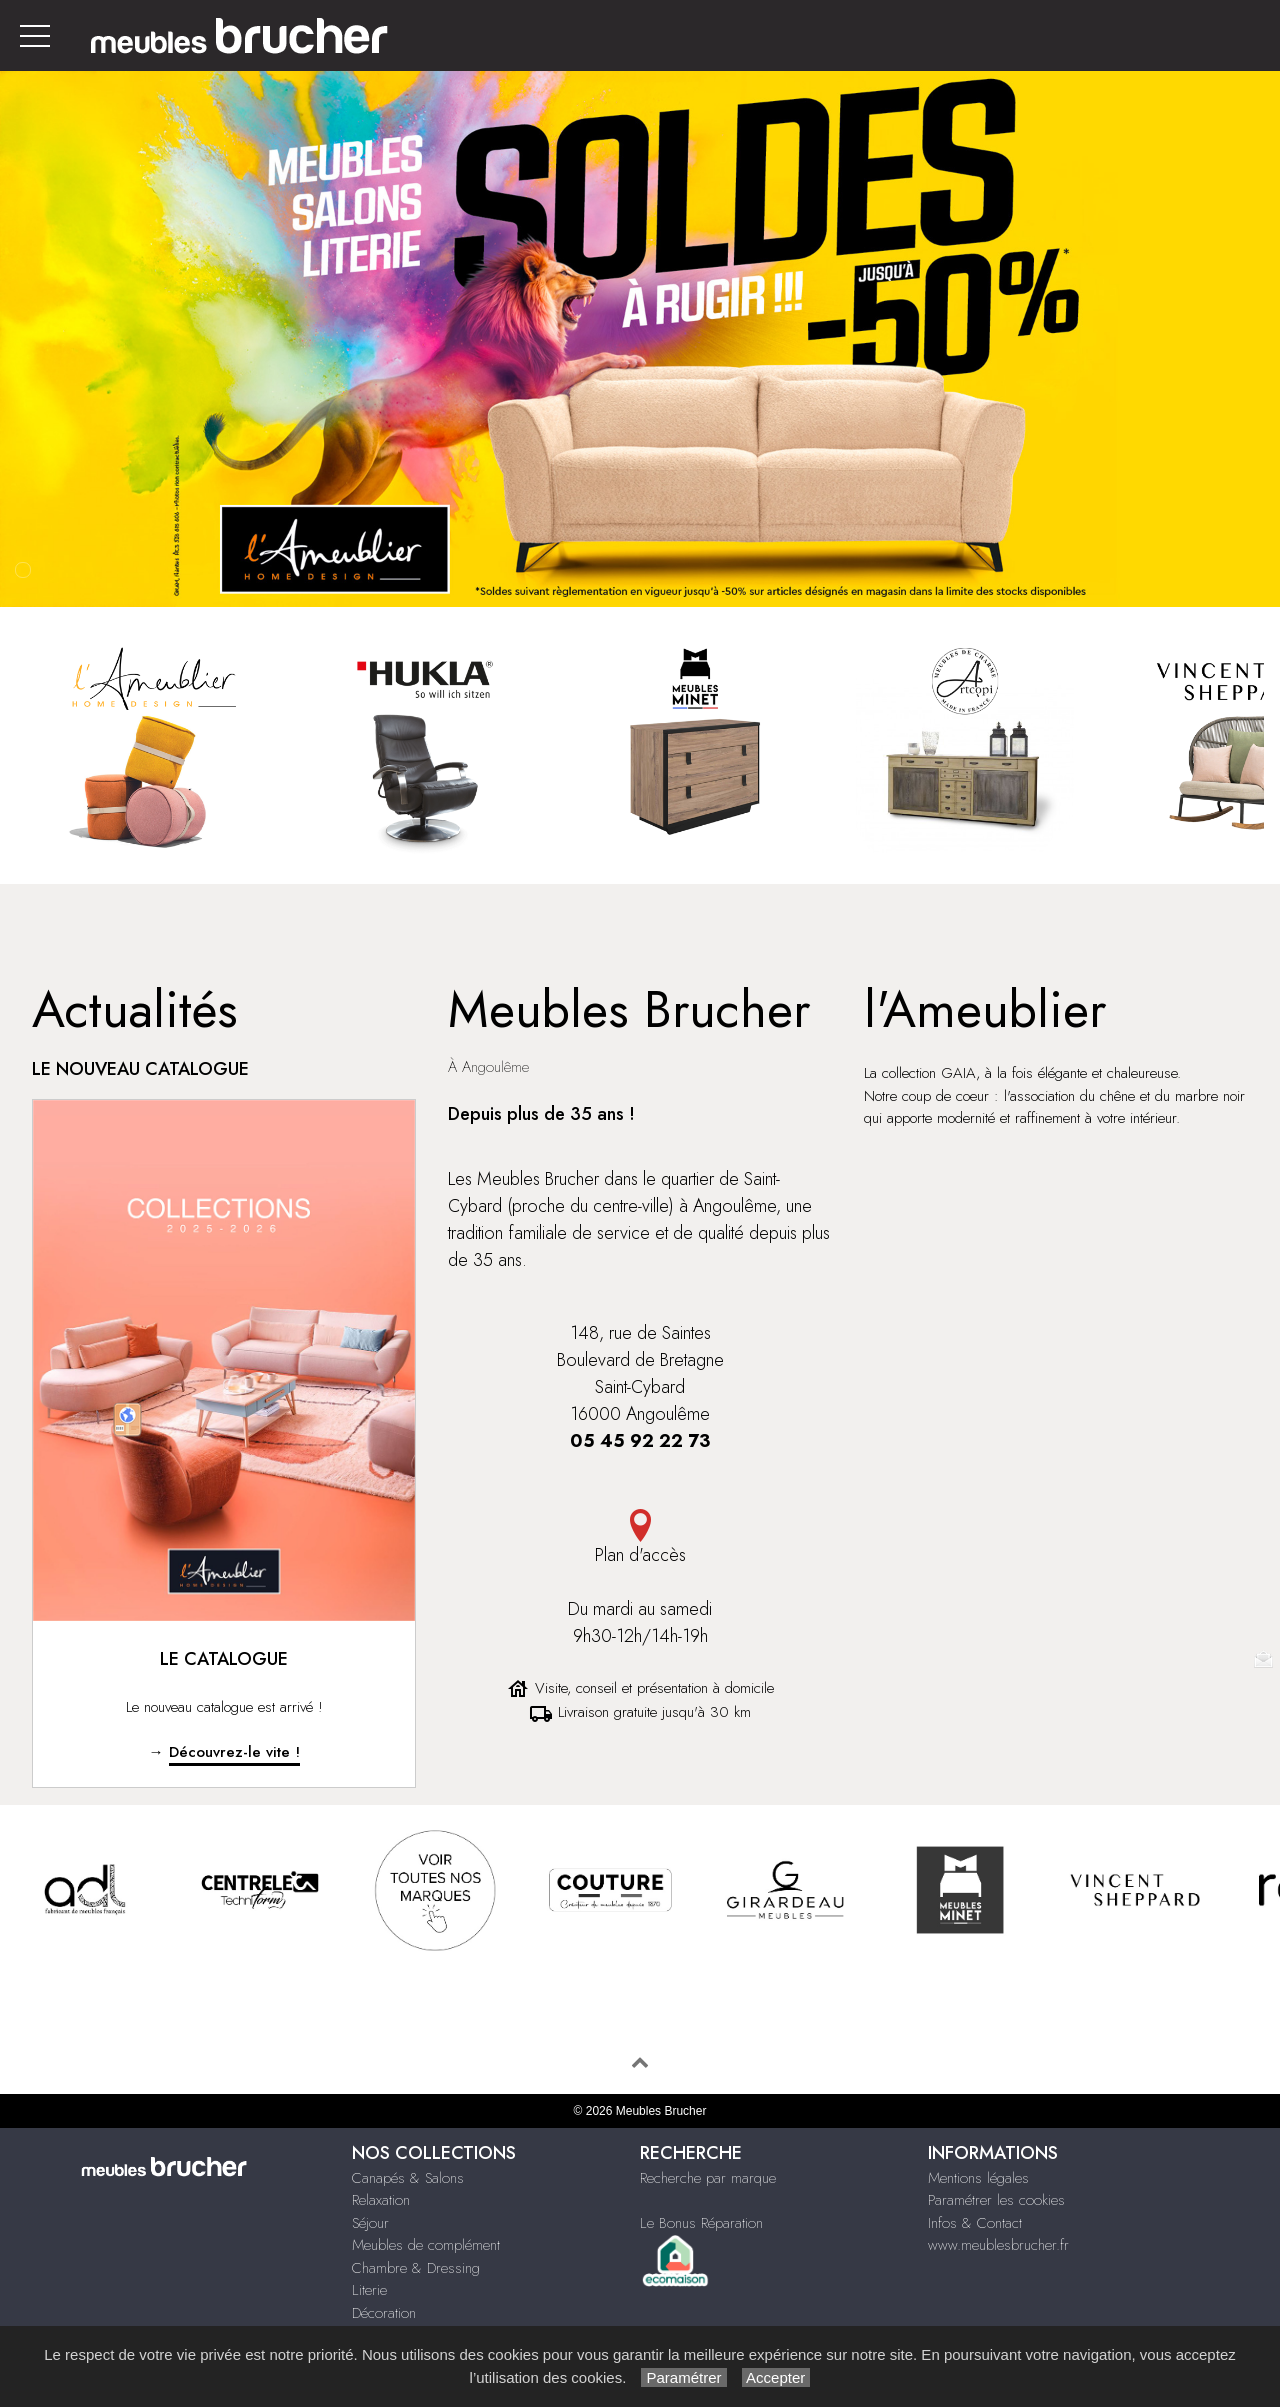 The height and width of the screenshot is (2407, 1280). What do you see at coordinates (1263, 1659) in the screenshot?
I see `open mail or email application` at bounding box center [1263, 1659].